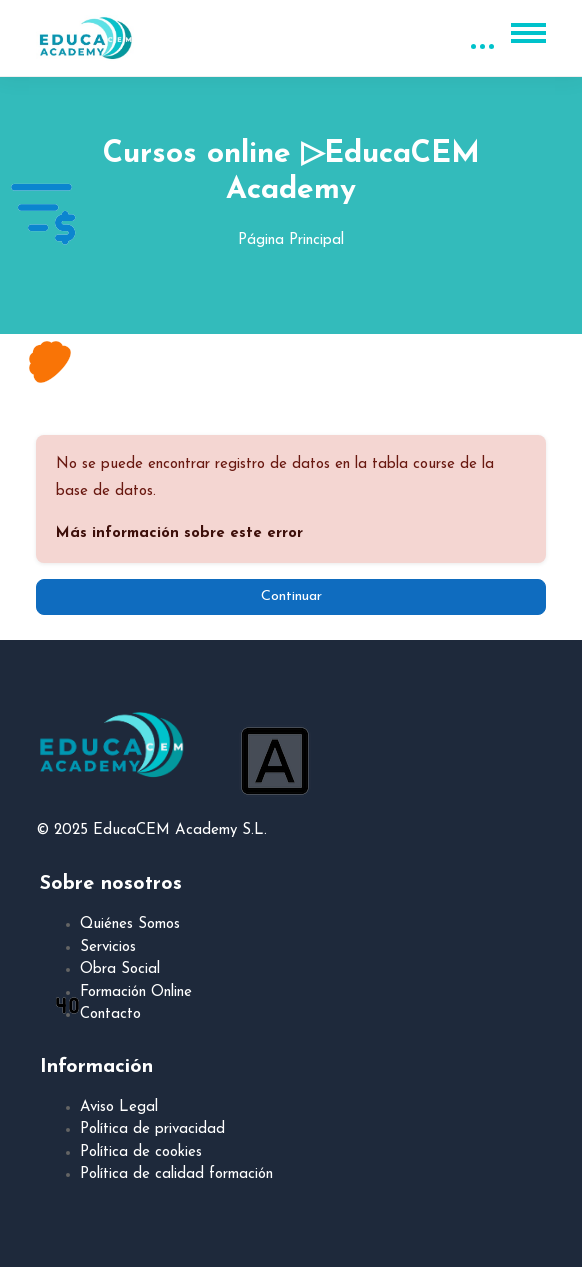 The width and height of the screenshot is (582, 1267). I want to click on indicates 40 items or notifications, so click(67, 1005).